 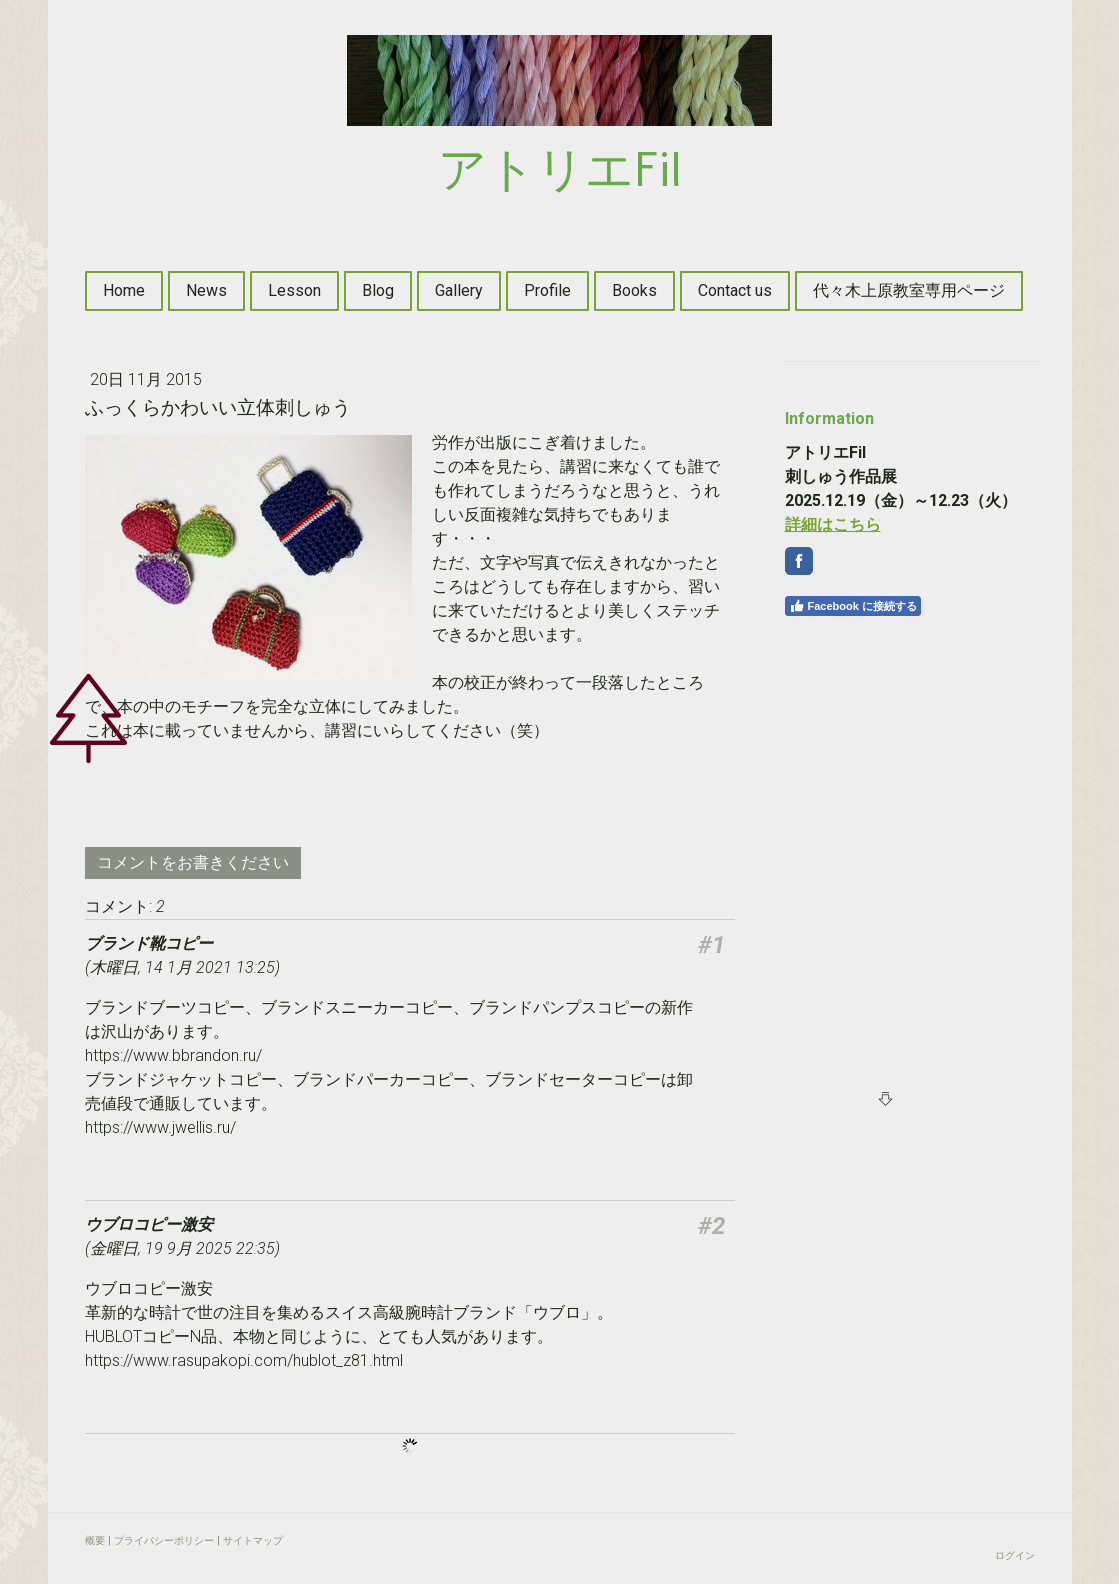 What do you see at coordinates (885, 1098) in the screenshot?
I see `download a file or content` at bounding box center [885, 1098].